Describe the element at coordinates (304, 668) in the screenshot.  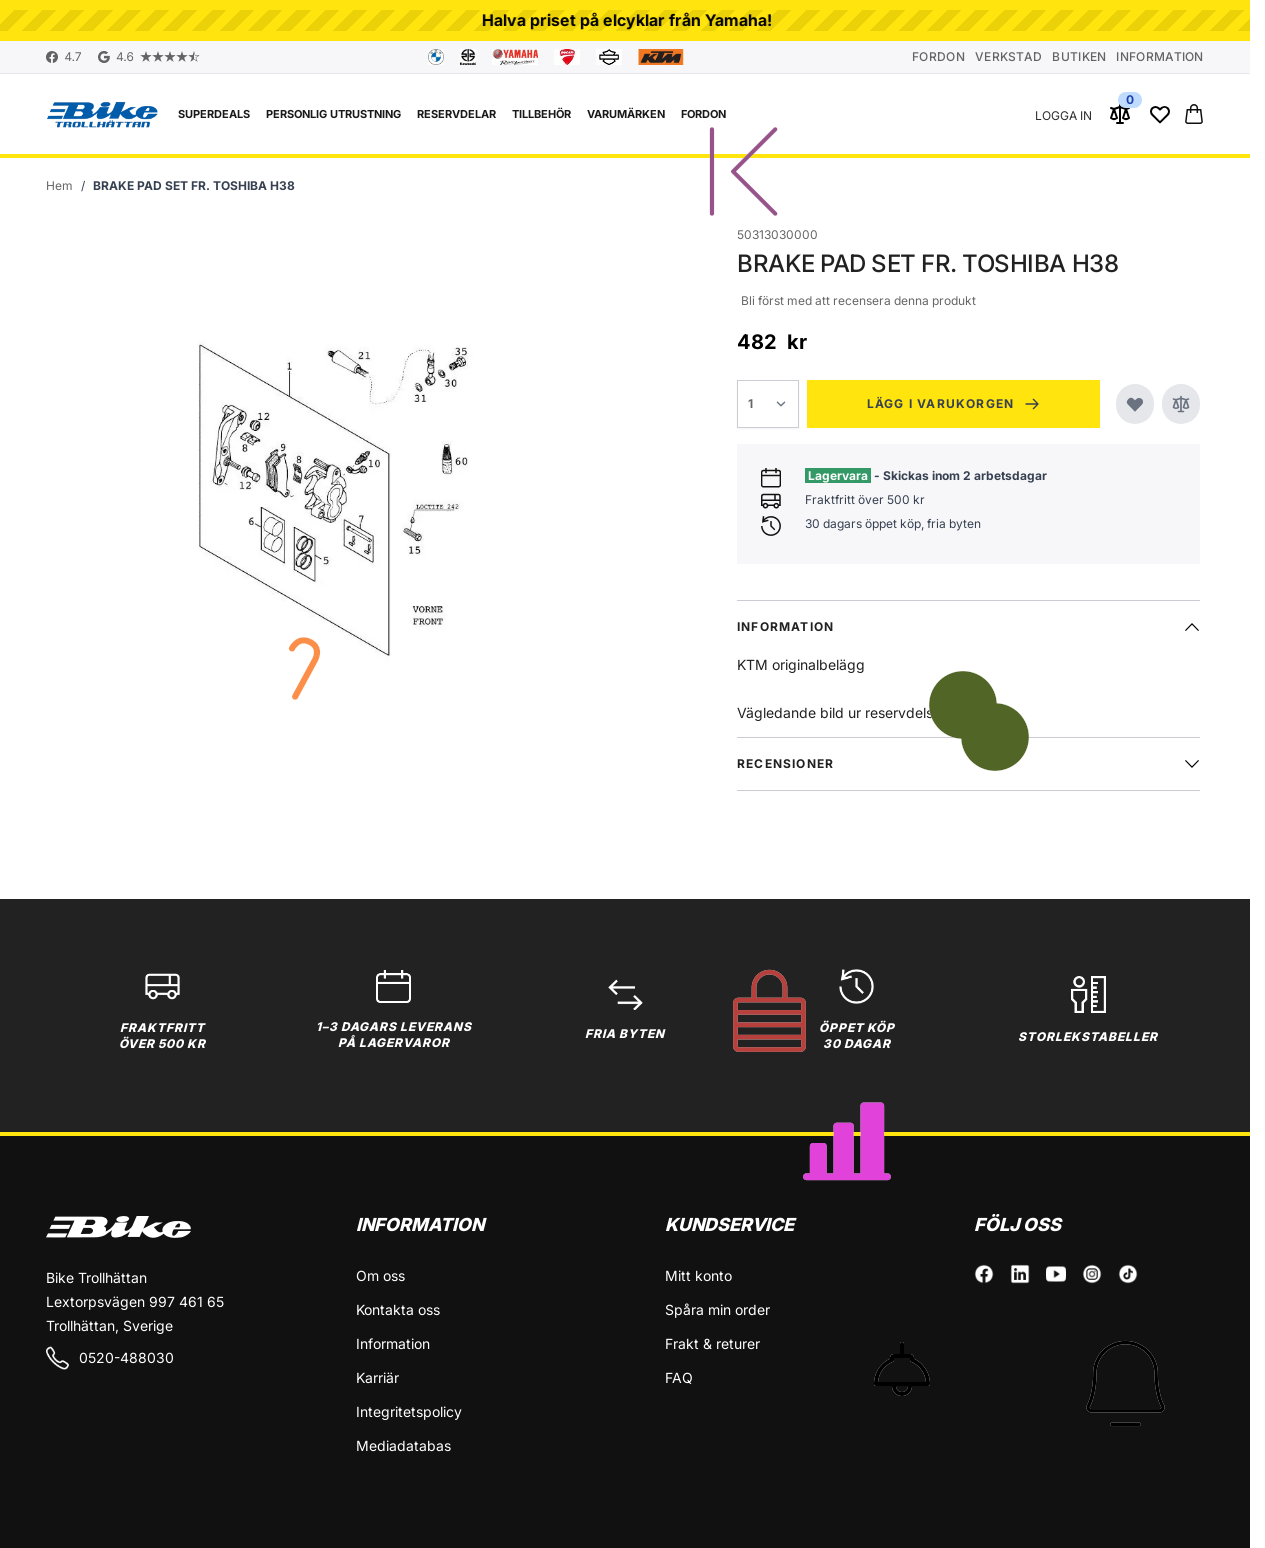
I see `accessibility support or mobility assistance` at that location.